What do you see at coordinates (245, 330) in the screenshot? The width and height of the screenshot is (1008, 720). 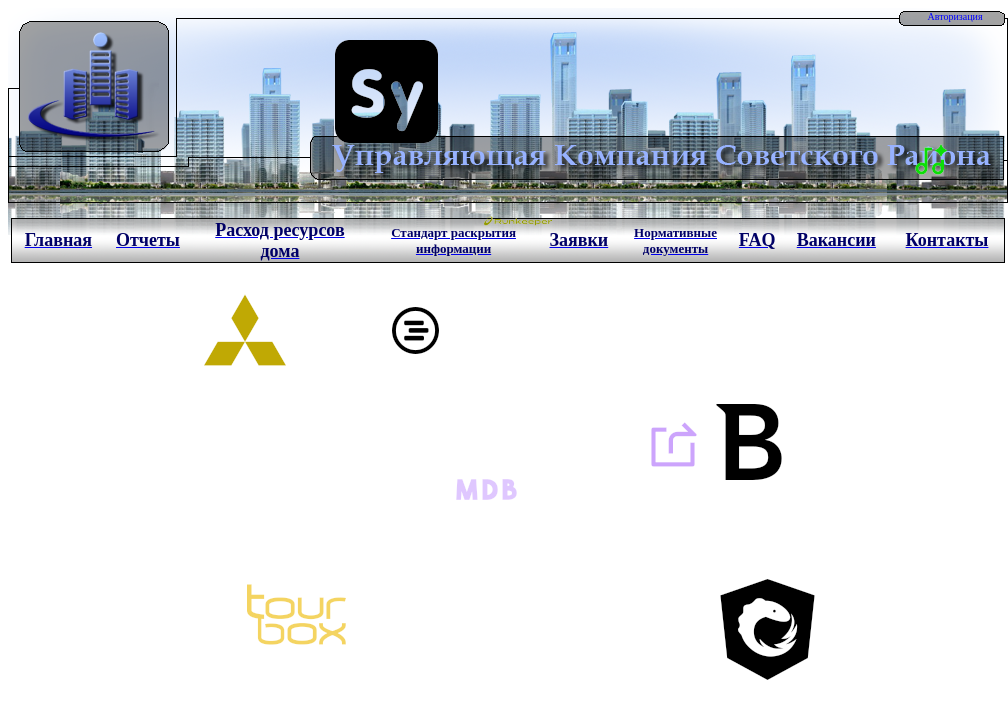 I see `Mitsubishi brand logo` at bounding box center [245, 330].